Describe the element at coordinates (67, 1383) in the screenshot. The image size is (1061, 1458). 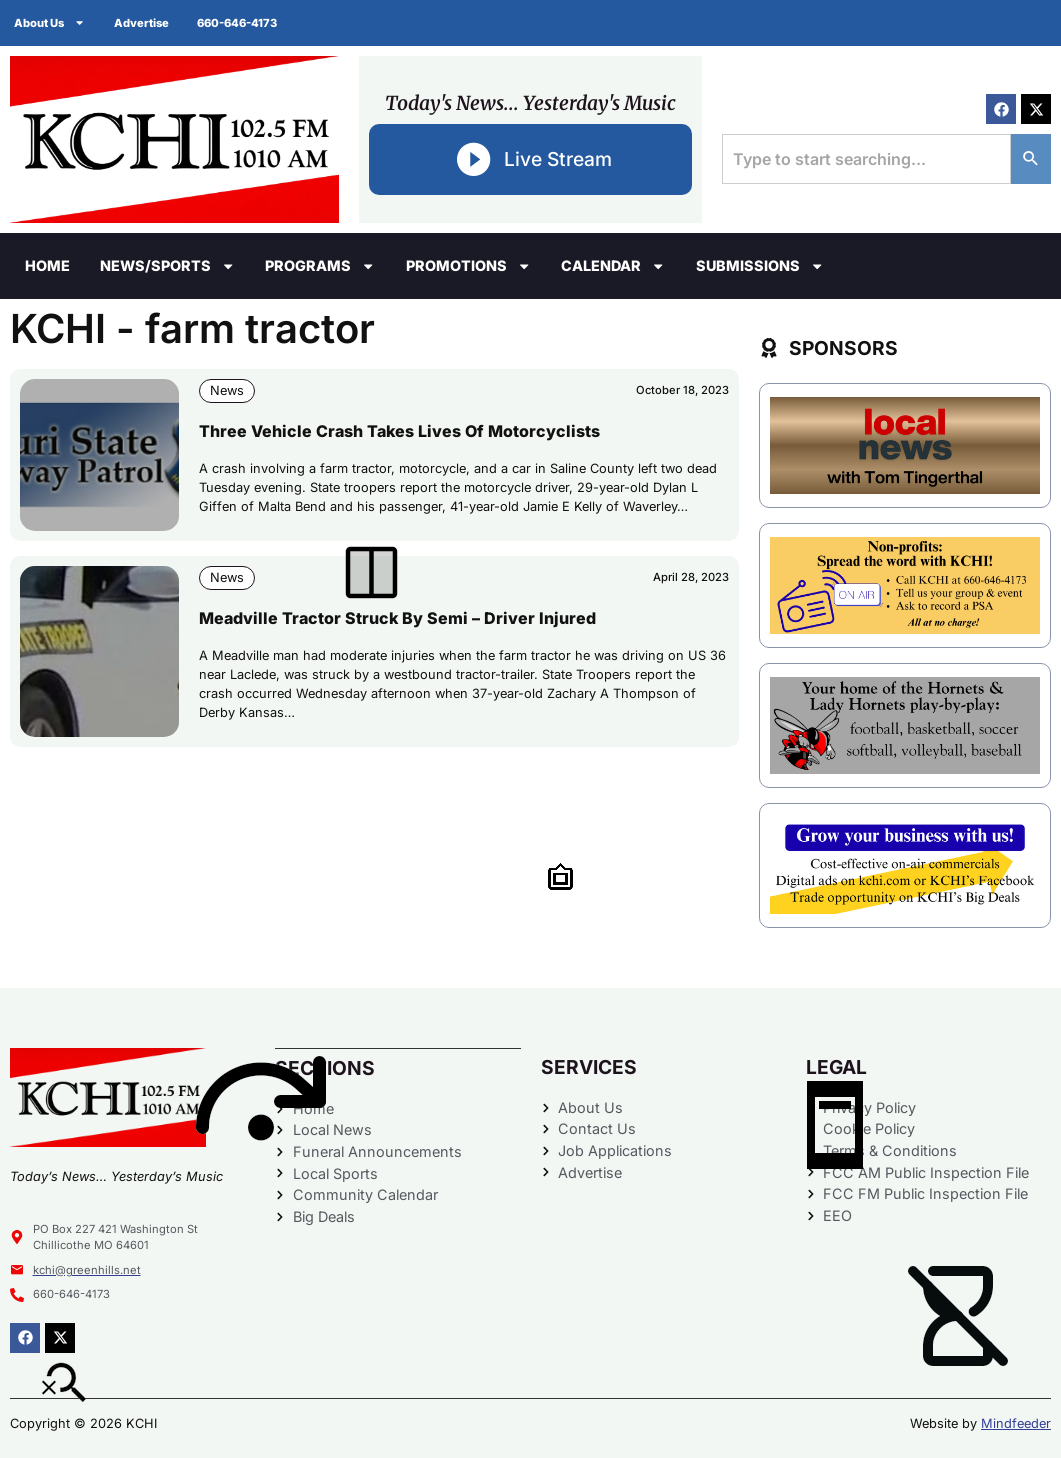
I see `search is disabled or unavailable` at that location.